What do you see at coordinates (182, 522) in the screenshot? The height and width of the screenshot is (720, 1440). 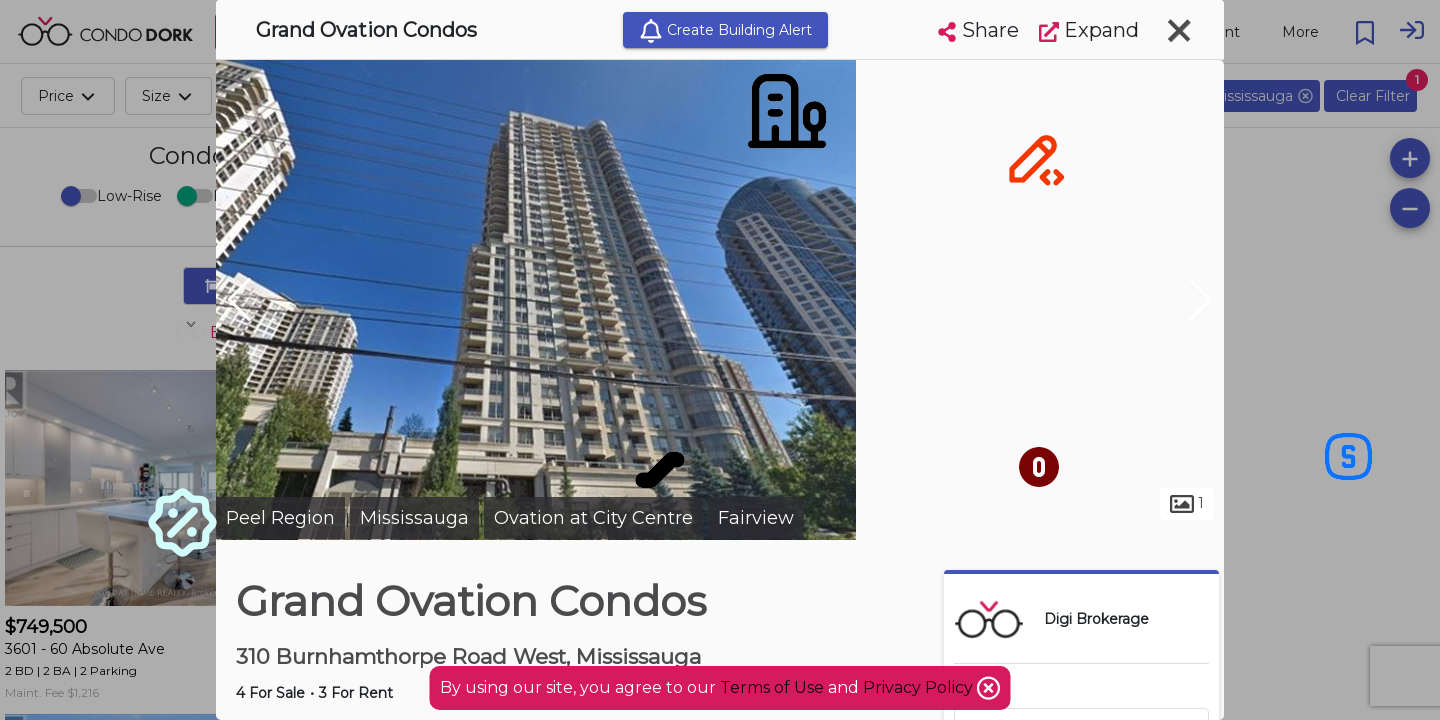 I see `view available discounts or promotions` at bounding box center [182, 522].